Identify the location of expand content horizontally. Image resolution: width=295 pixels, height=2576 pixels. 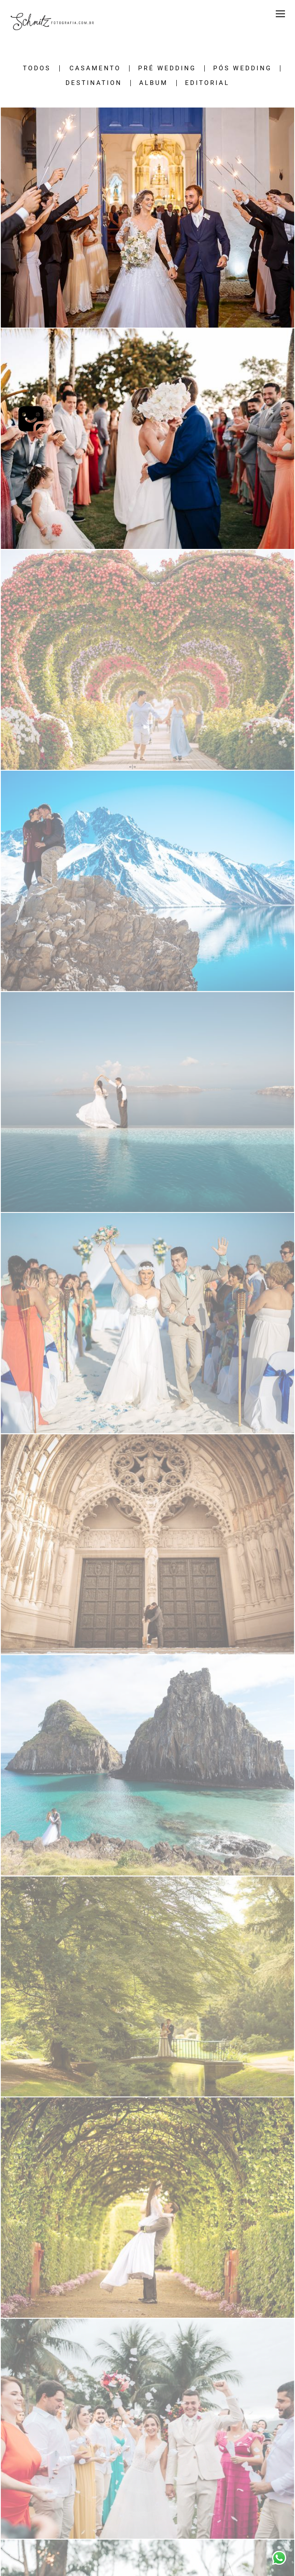
(132, 767).